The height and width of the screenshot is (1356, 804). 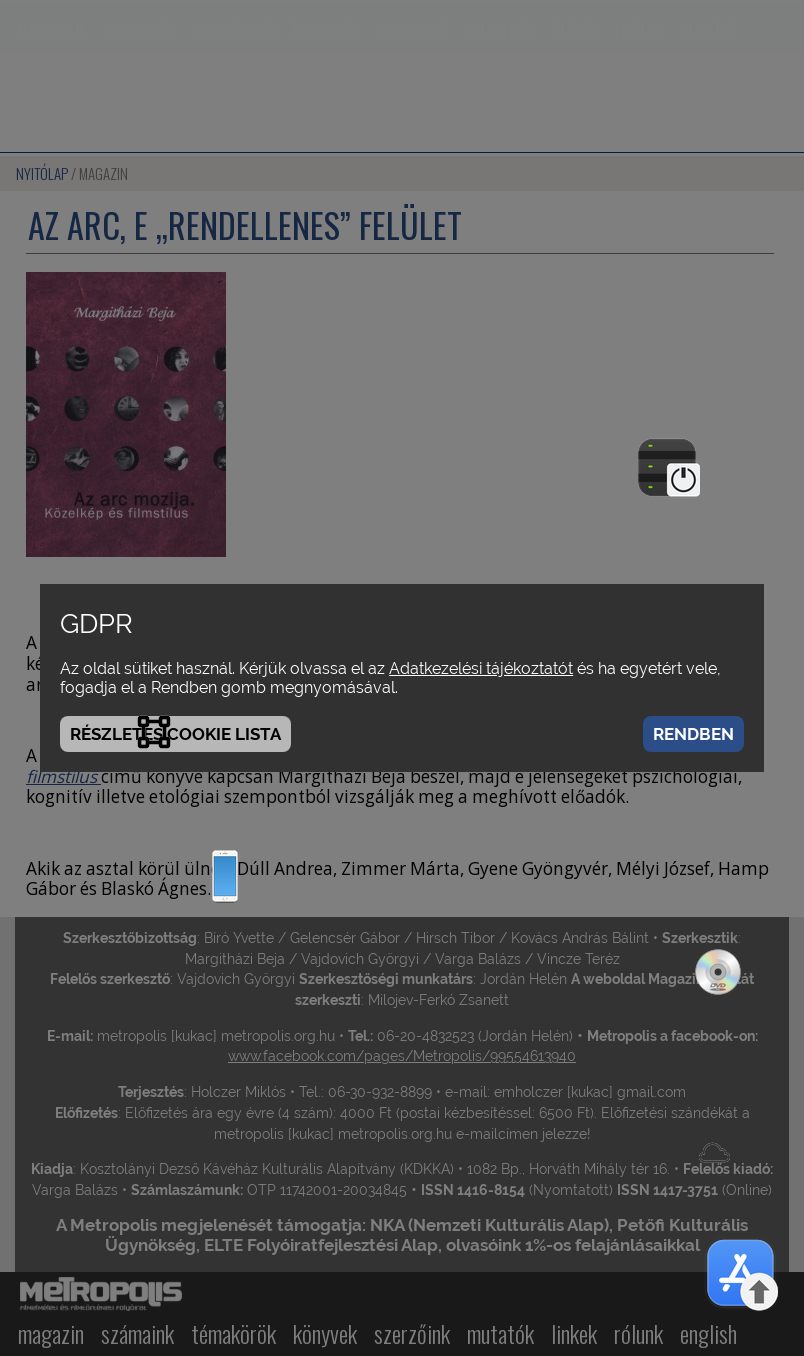 I want to click on adjust selection or crop boundaries, so click(x=154, y=732).